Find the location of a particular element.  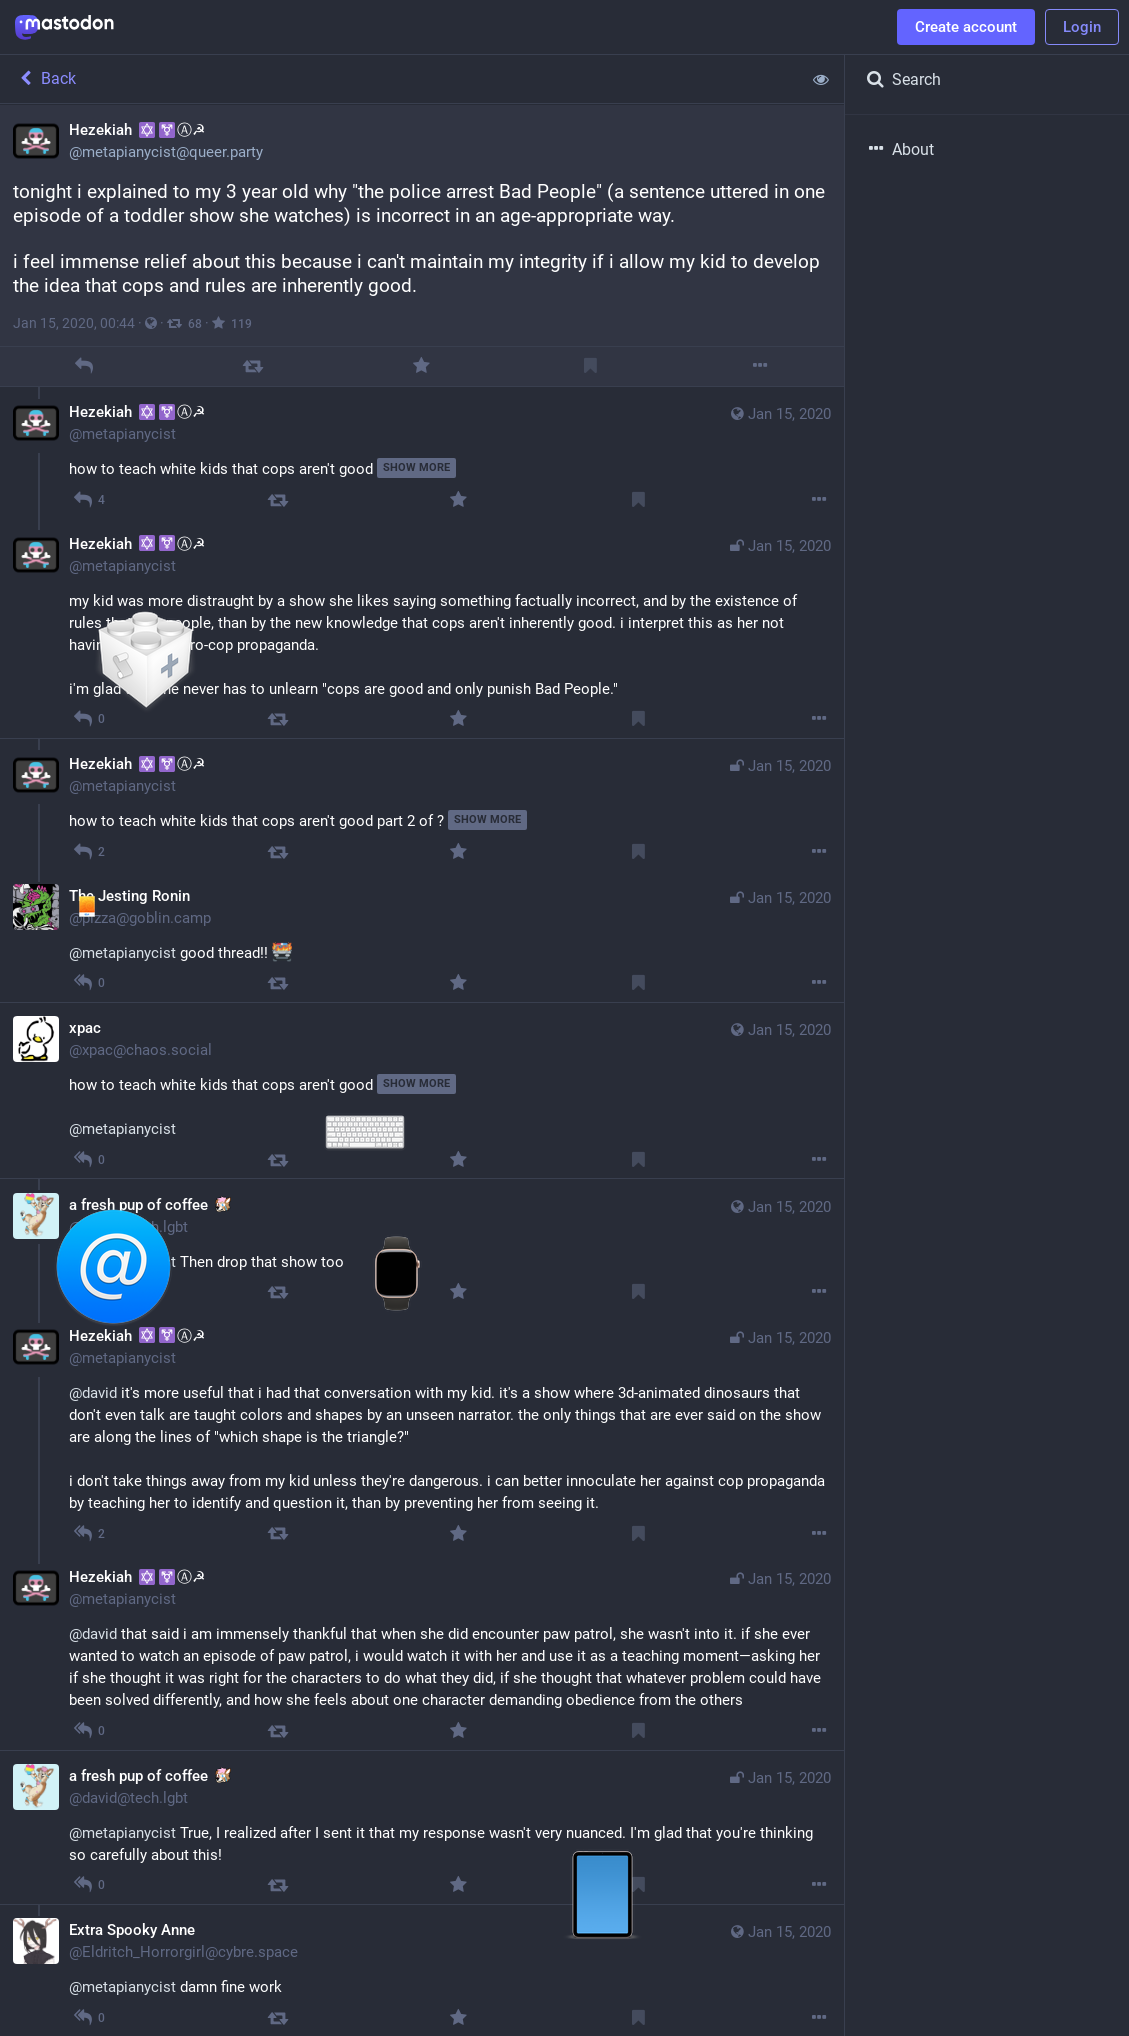

iPad Mini device icon is located at coordinates (602, 1885).